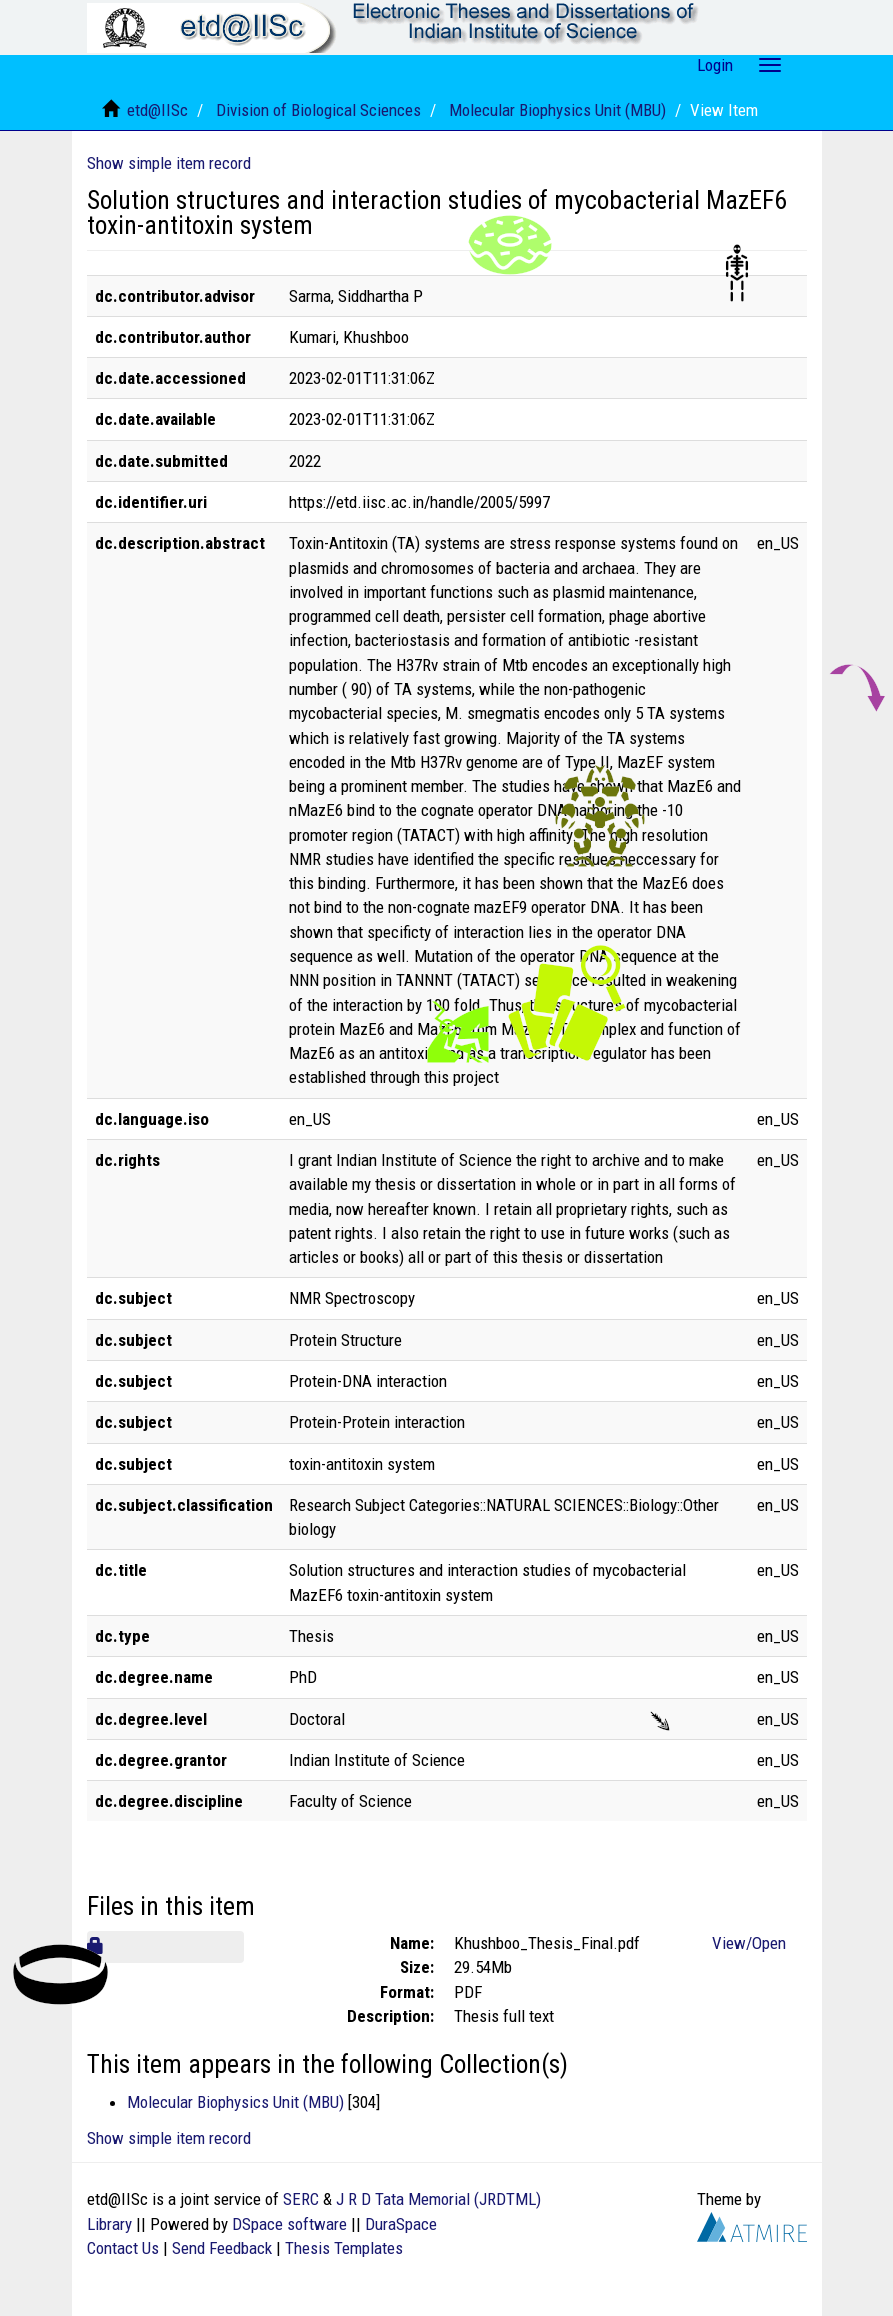  Describe the element at coordinates (510, 245) in the screenshot. I see `access food or bakery category` at that location.